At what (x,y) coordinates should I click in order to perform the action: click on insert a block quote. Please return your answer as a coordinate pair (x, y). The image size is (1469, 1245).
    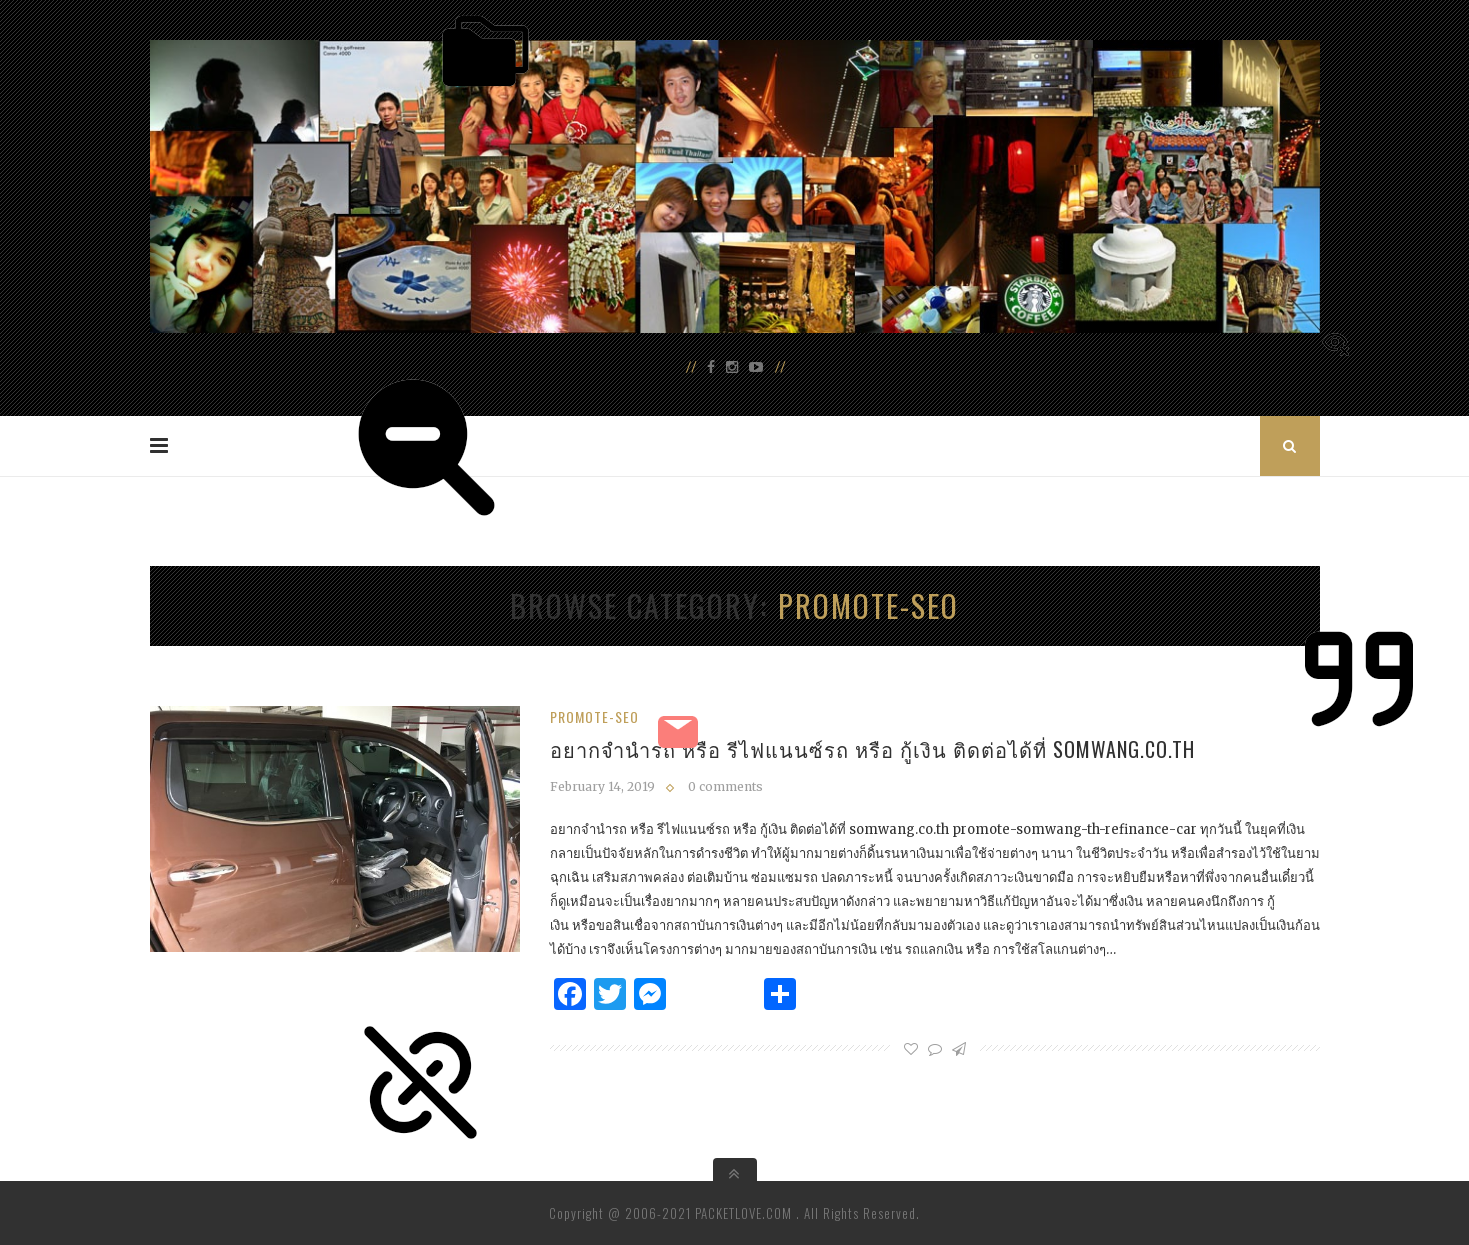
    Looking at the image, I should click on (1359, 679).